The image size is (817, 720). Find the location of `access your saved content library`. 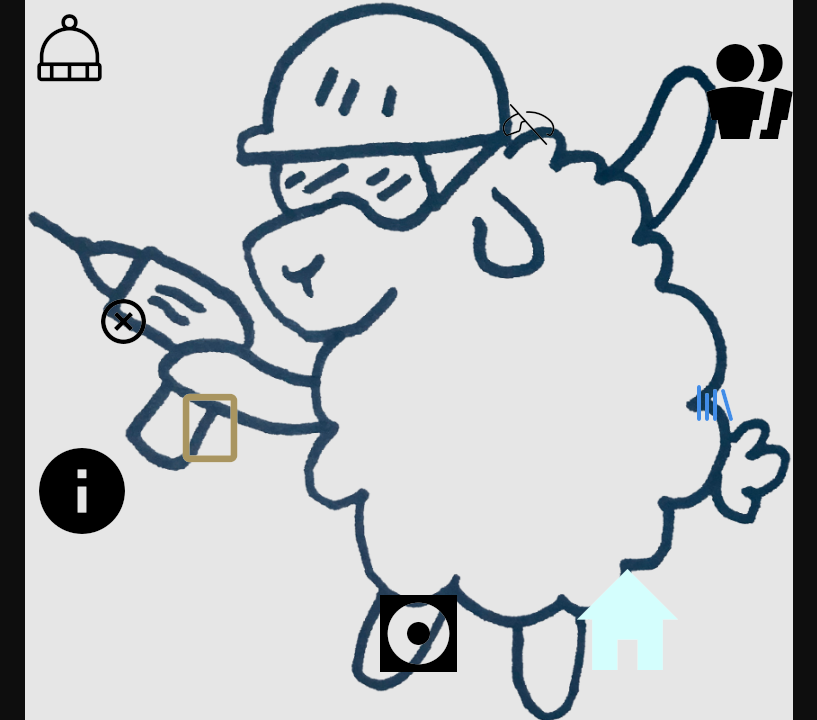

access your saved content library is located at coordinates (715, 403).